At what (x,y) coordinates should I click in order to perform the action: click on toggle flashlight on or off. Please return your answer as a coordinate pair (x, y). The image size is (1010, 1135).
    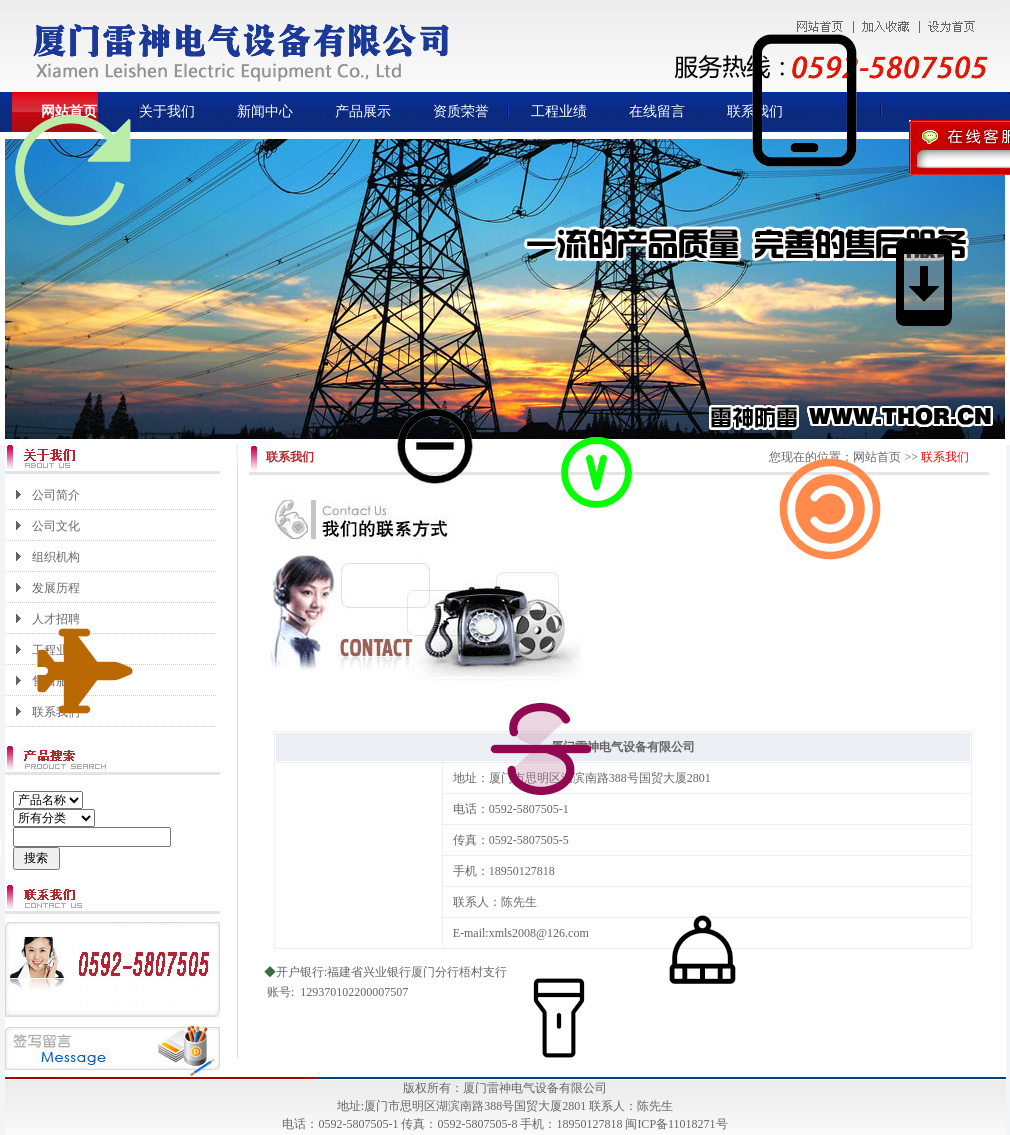
    Looking at the image, I should click on (559, 1018).